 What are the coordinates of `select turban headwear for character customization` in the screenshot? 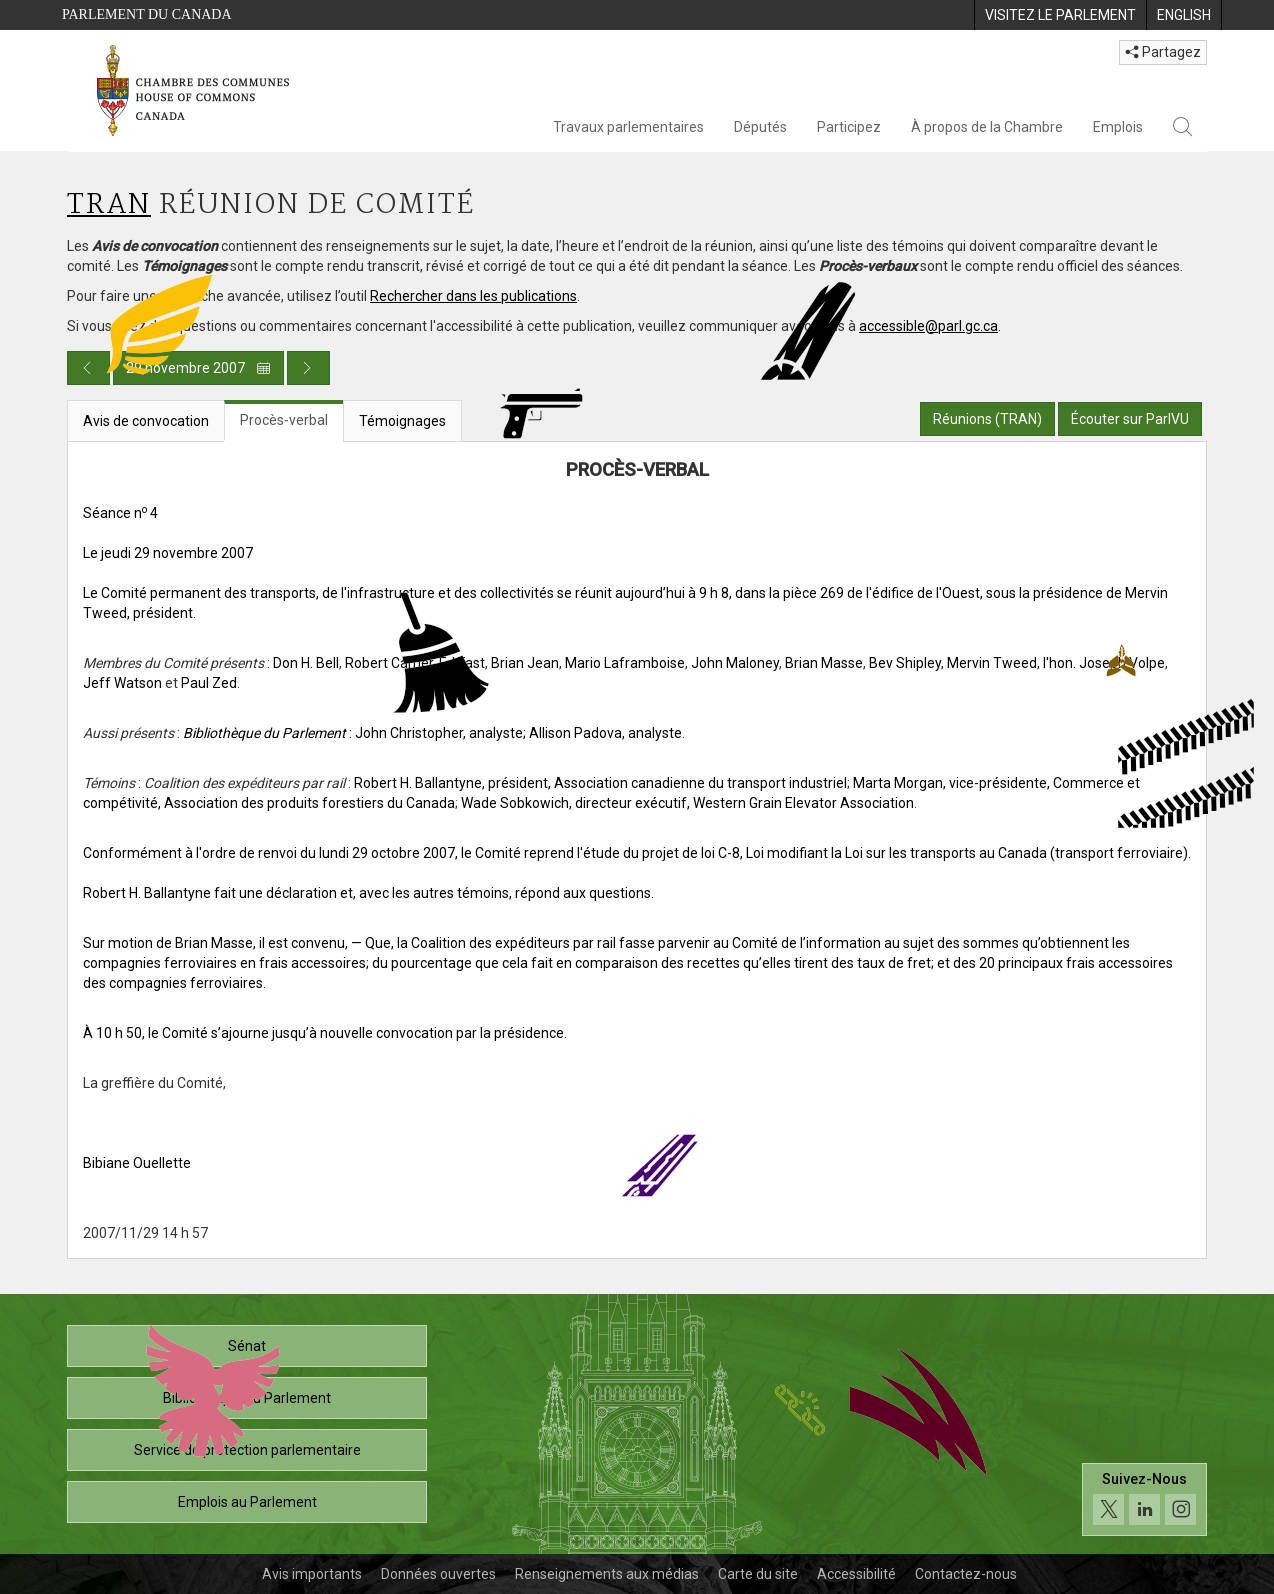 It's located at (1121, 660).